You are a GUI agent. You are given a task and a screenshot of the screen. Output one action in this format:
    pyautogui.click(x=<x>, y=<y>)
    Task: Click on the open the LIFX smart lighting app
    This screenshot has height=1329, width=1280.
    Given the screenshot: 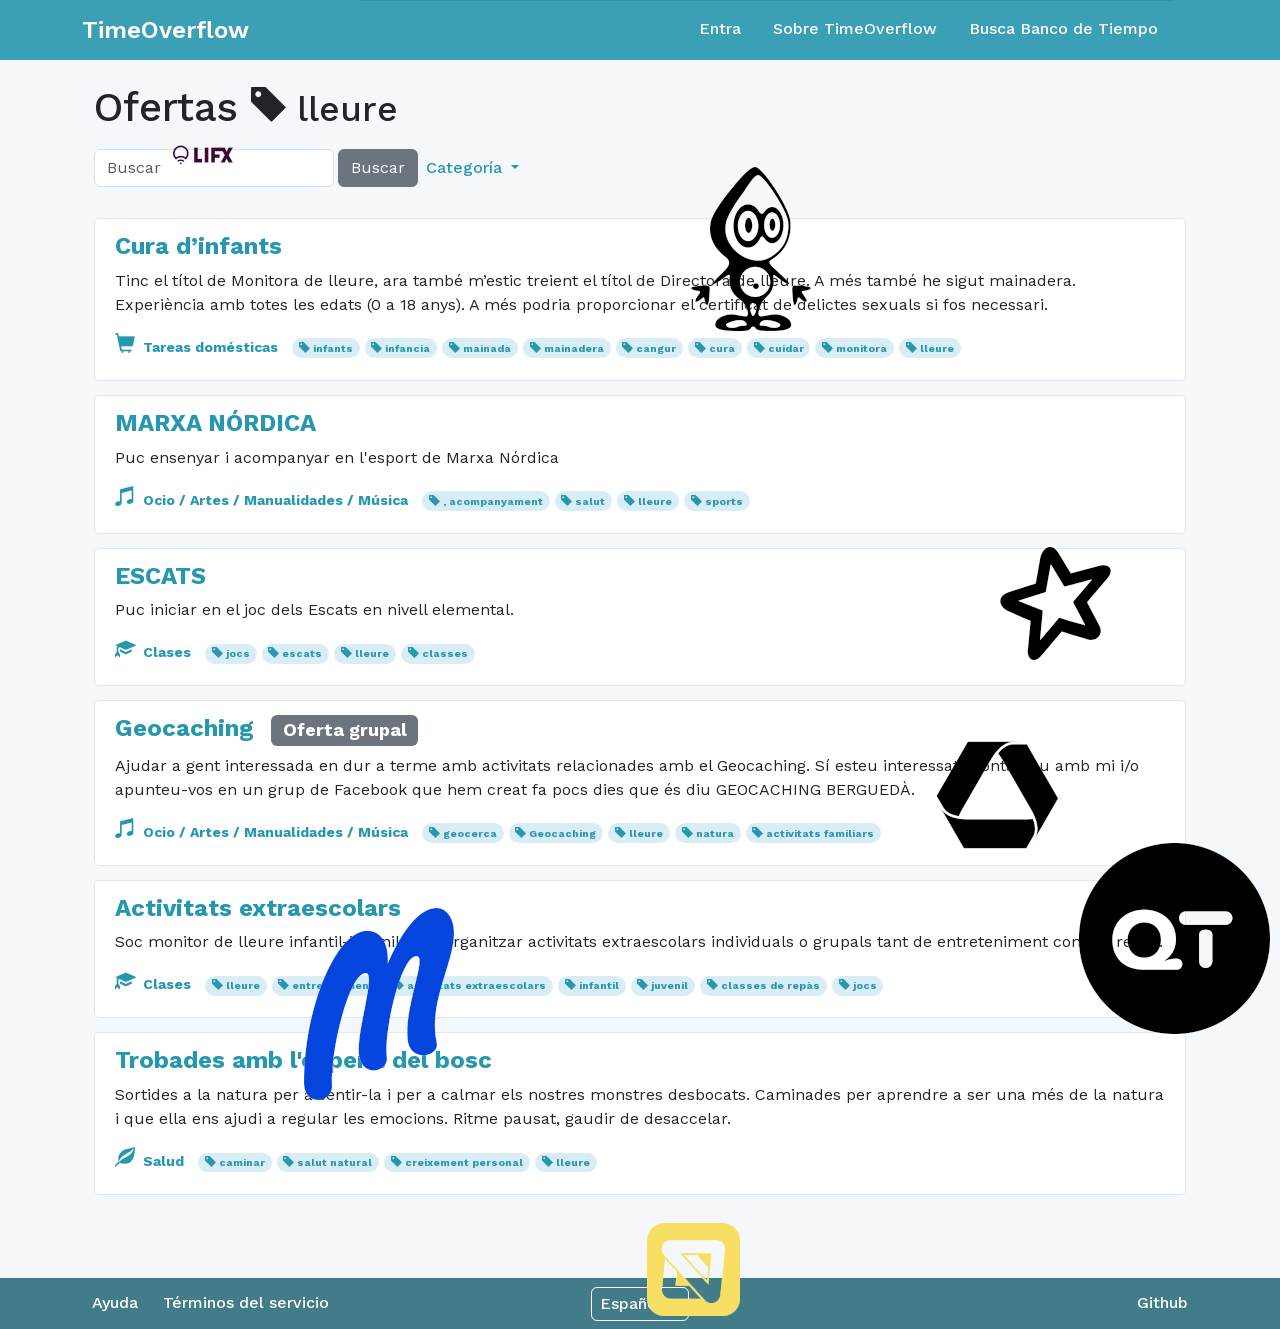 What is the action you would take?
    pyautogui.click(x=203, y=155)
    